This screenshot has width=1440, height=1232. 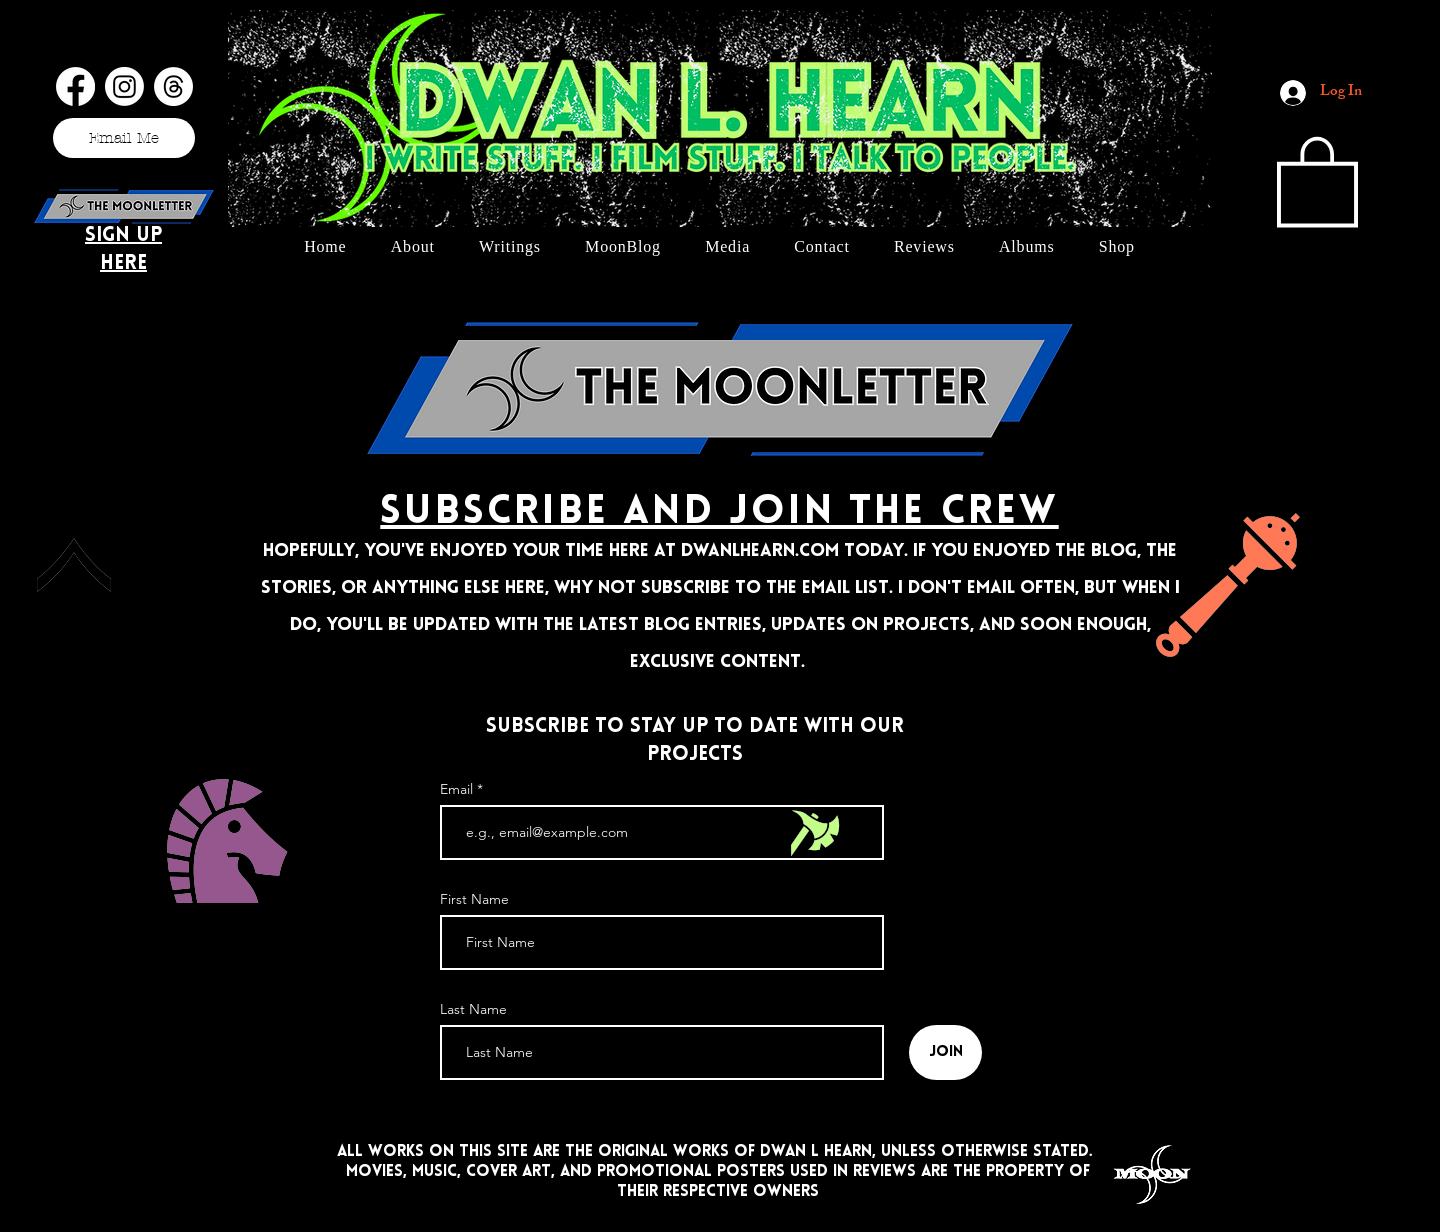 I want to click on indicates a damaged or worn weapon in inventory, so click(x=815, y=835).